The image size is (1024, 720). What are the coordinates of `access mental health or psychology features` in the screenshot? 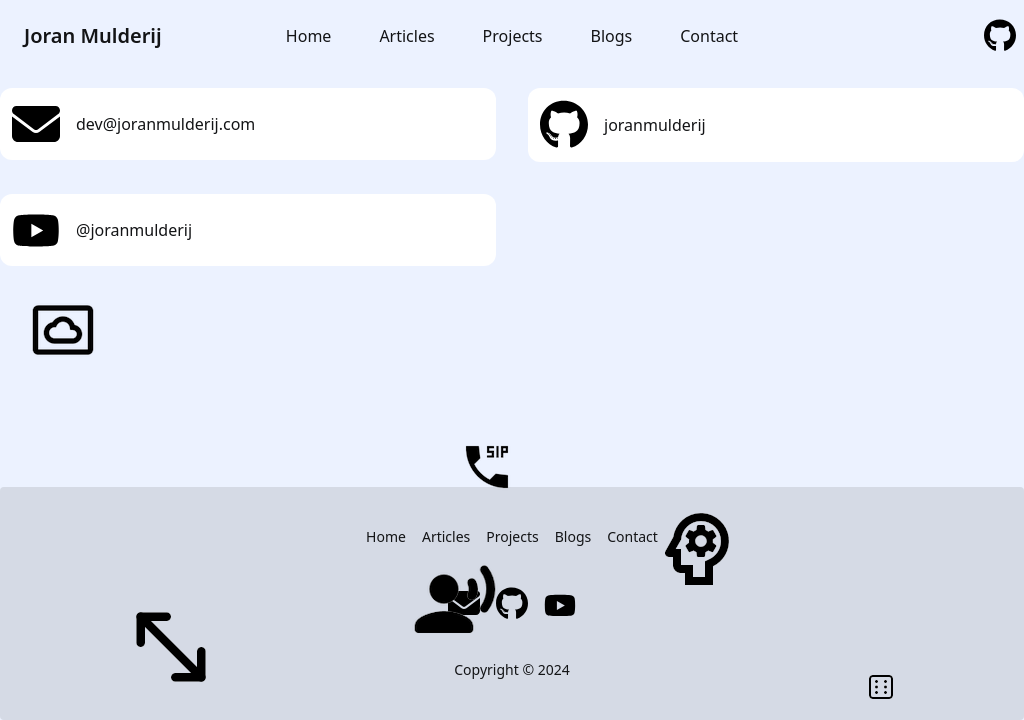 It's located at (697, 549).